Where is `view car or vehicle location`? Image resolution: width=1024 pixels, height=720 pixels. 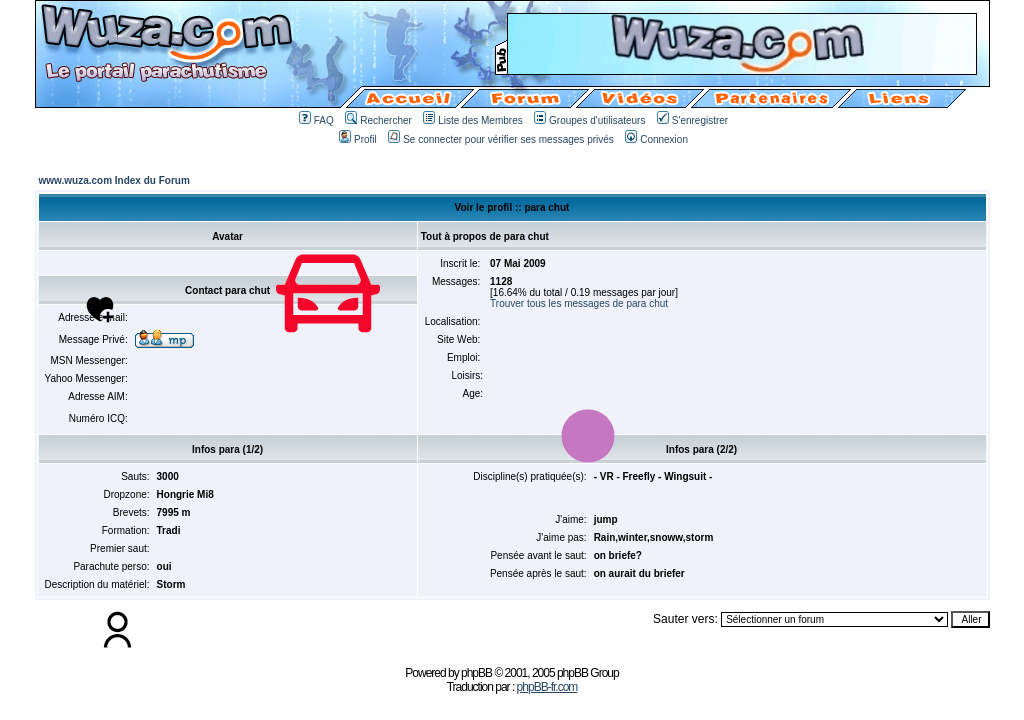
view car or vehicle location is located at coordinates (328, 289).